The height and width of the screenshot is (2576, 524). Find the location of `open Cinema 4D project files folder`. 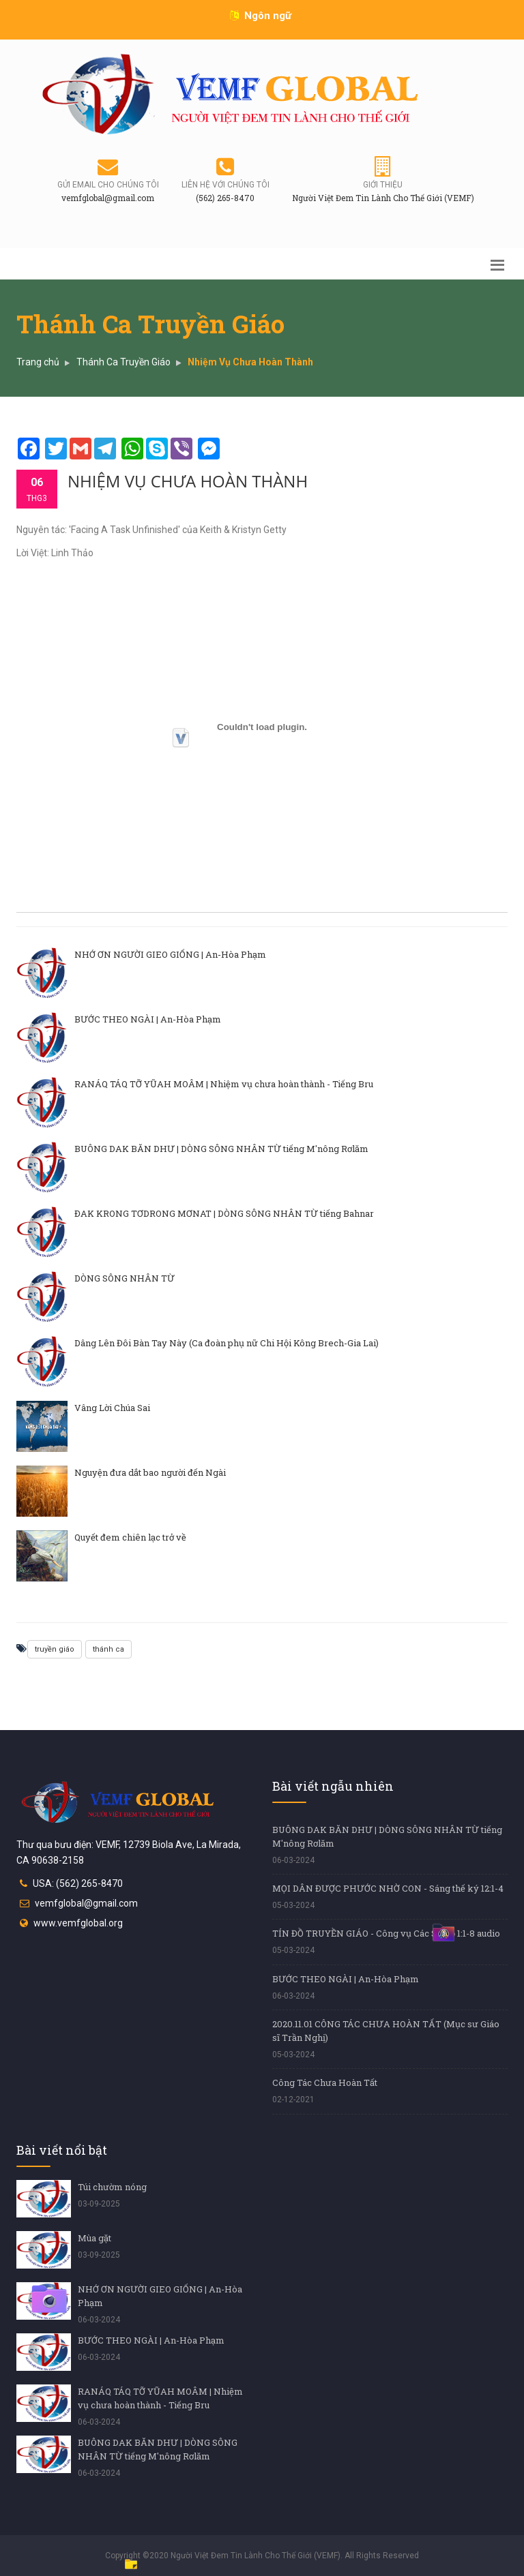

open Cinema 4D project files folder is located at coordinates (49, 2300).